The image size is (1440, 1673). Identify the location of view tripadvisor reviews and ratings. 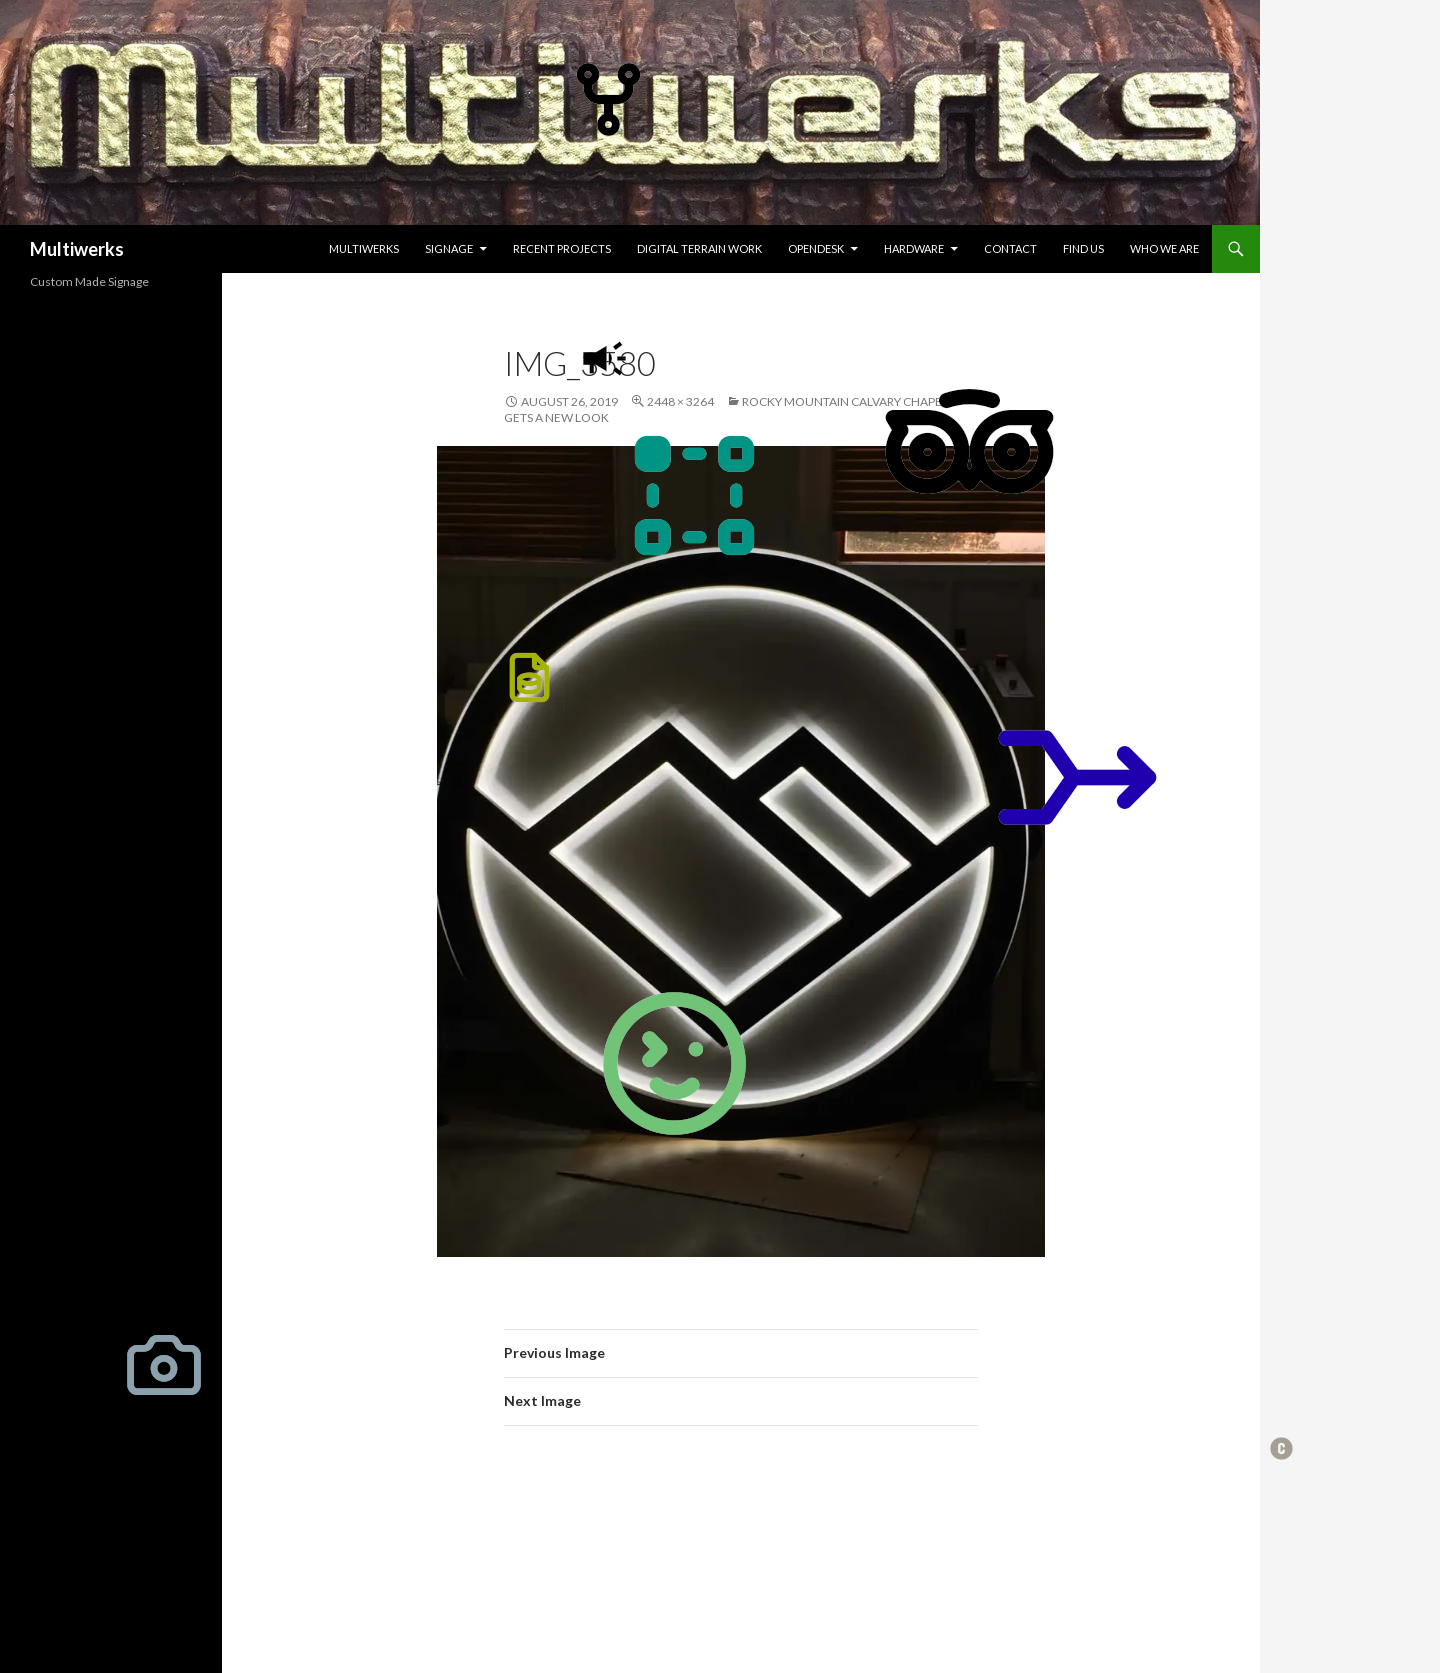
(969, 440).